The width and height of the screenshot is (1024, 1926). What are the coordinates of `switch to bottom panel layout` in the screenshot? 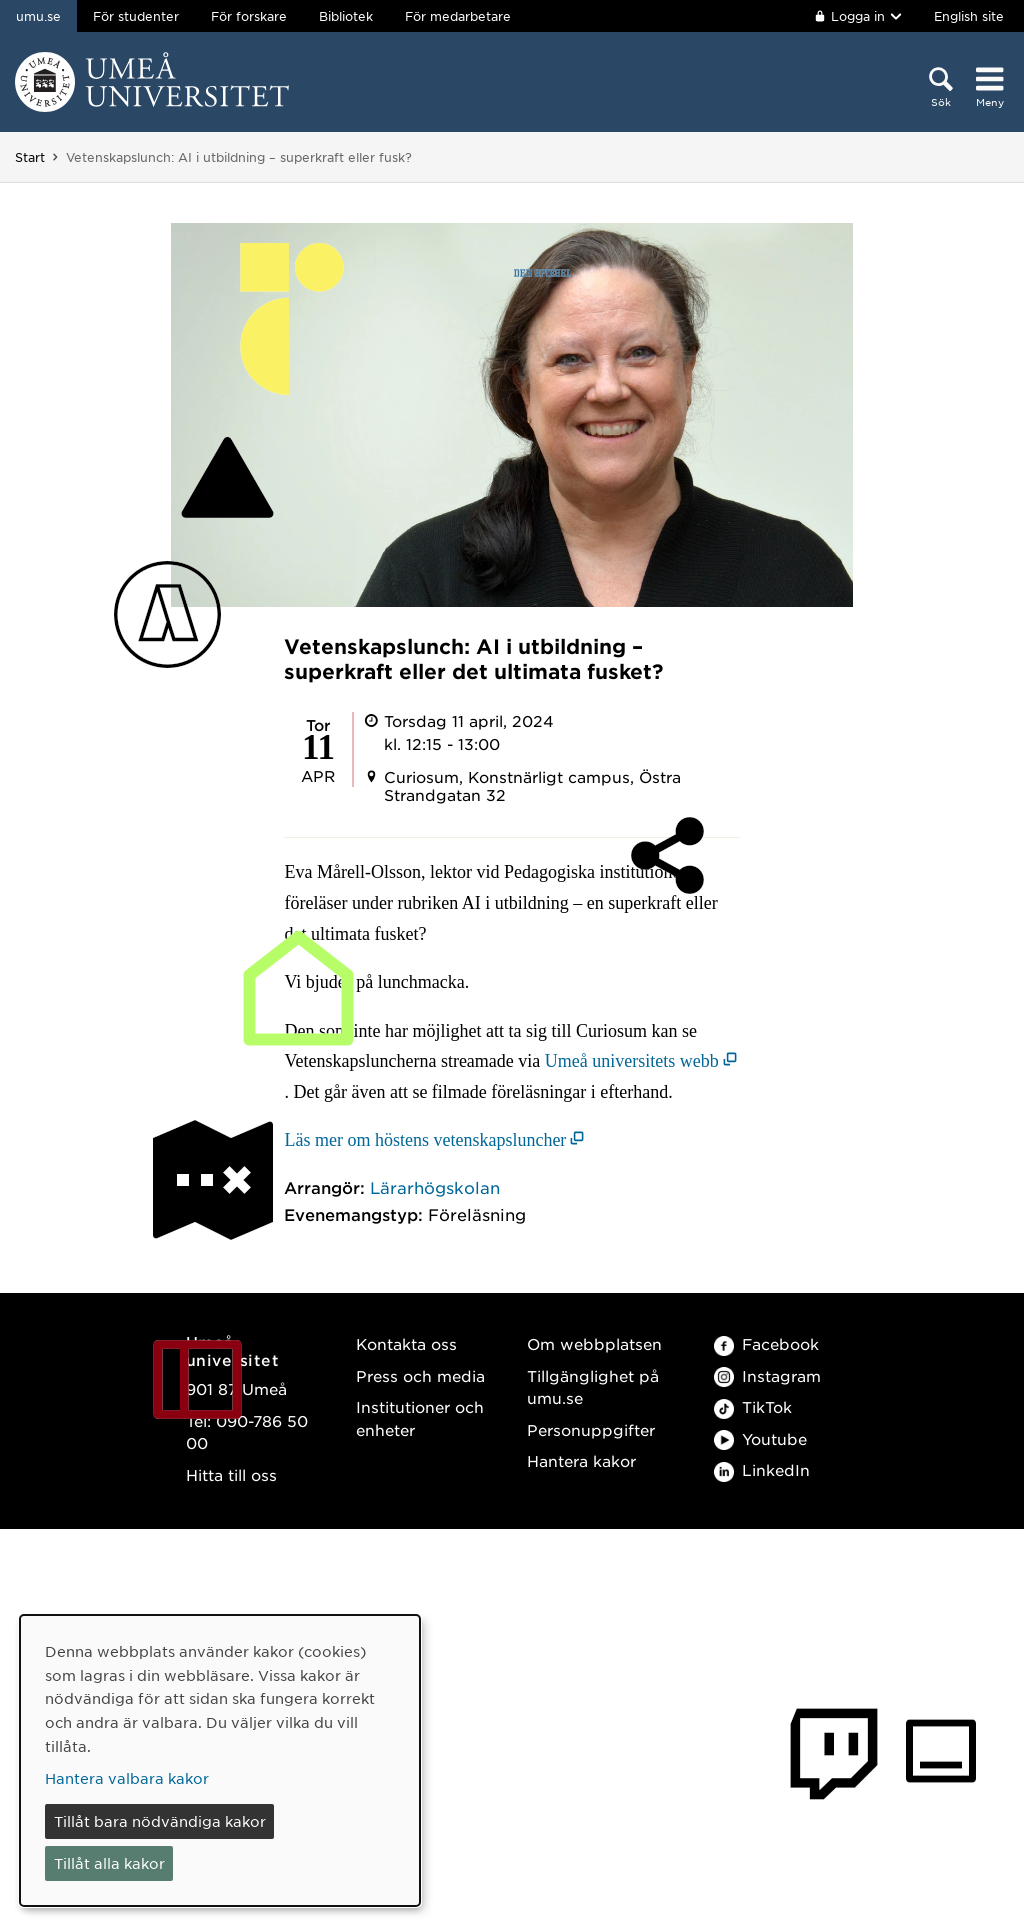 It's located at (941, 1751).